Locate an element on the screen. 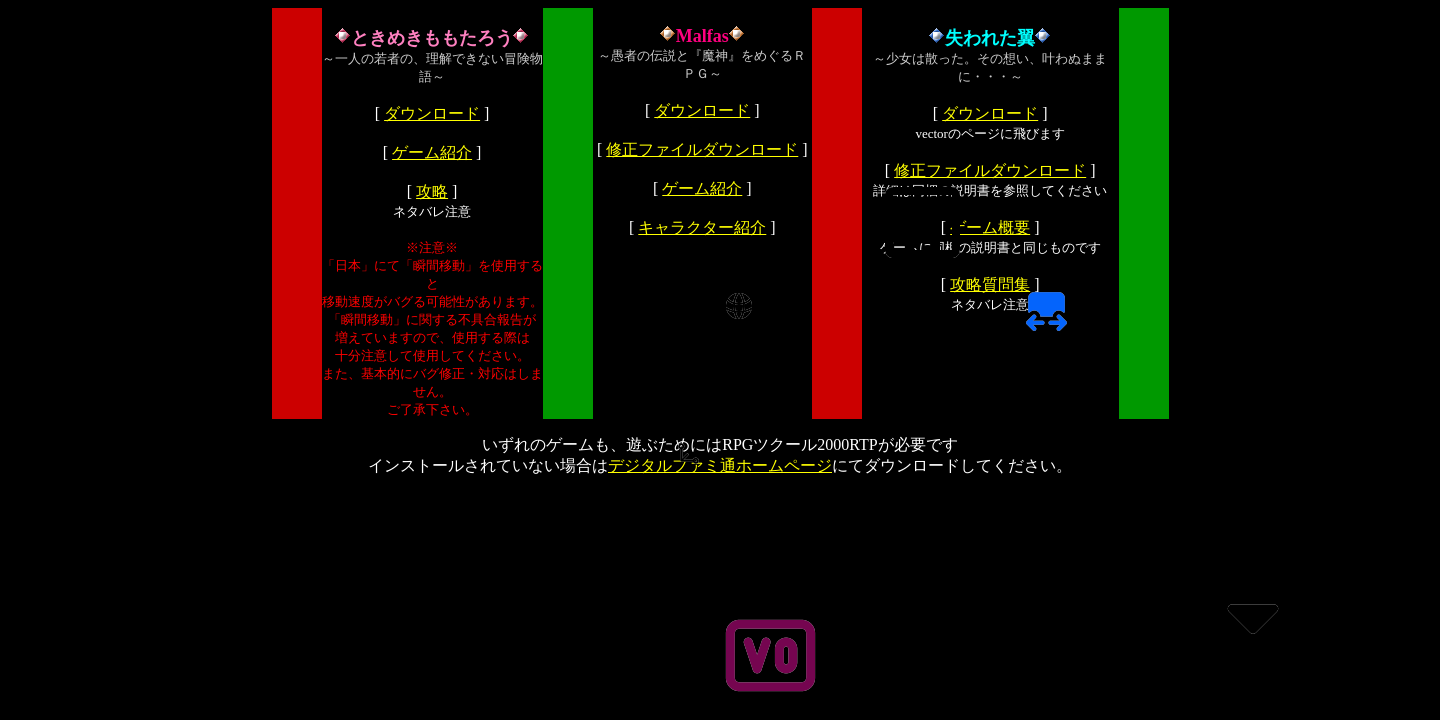  expand a dropdown menu is located at coordinates (1253, 617).